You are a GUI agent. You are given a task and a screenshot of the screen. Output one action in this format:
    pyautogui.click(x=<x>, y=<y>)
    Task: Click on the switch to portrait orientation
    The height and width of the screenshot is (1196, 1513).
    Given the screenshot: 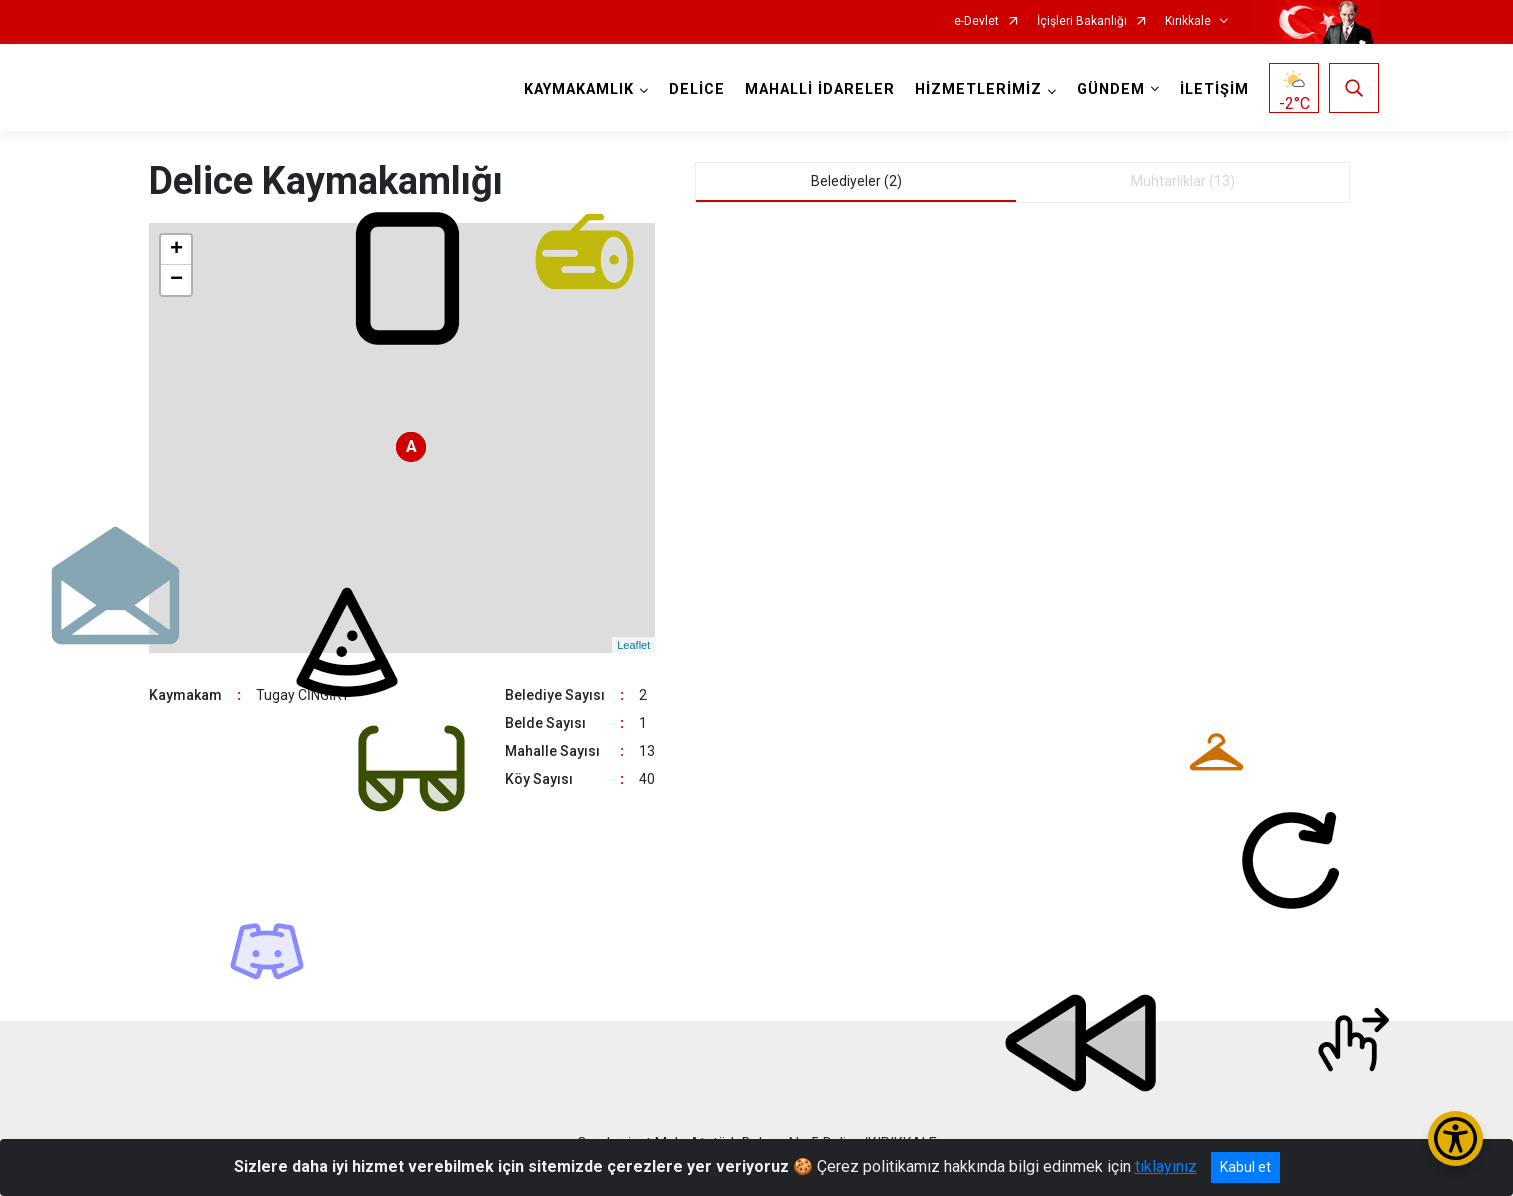 What is the action you would take?
    pyautogui.click(x=407, y=278)
    